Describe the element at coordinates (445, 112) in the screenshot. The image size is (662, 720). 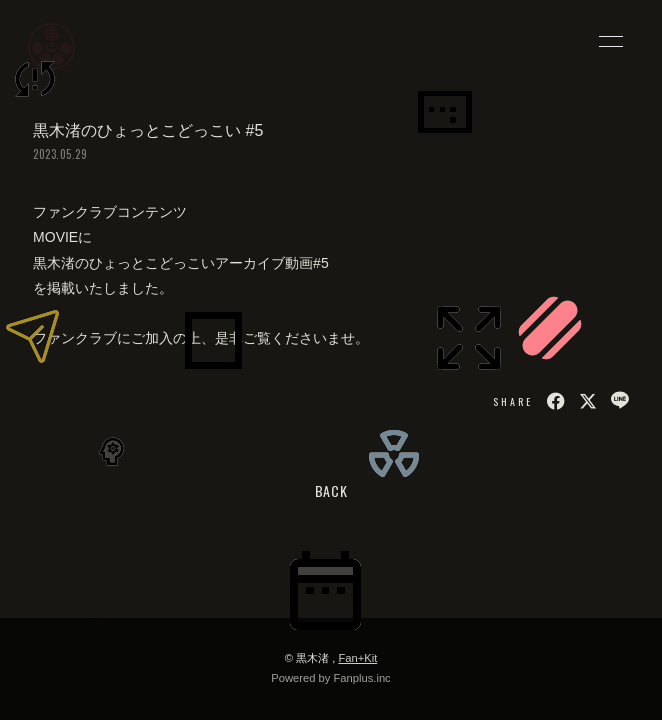
I see `adjust image aspect ratio settings` at that location.